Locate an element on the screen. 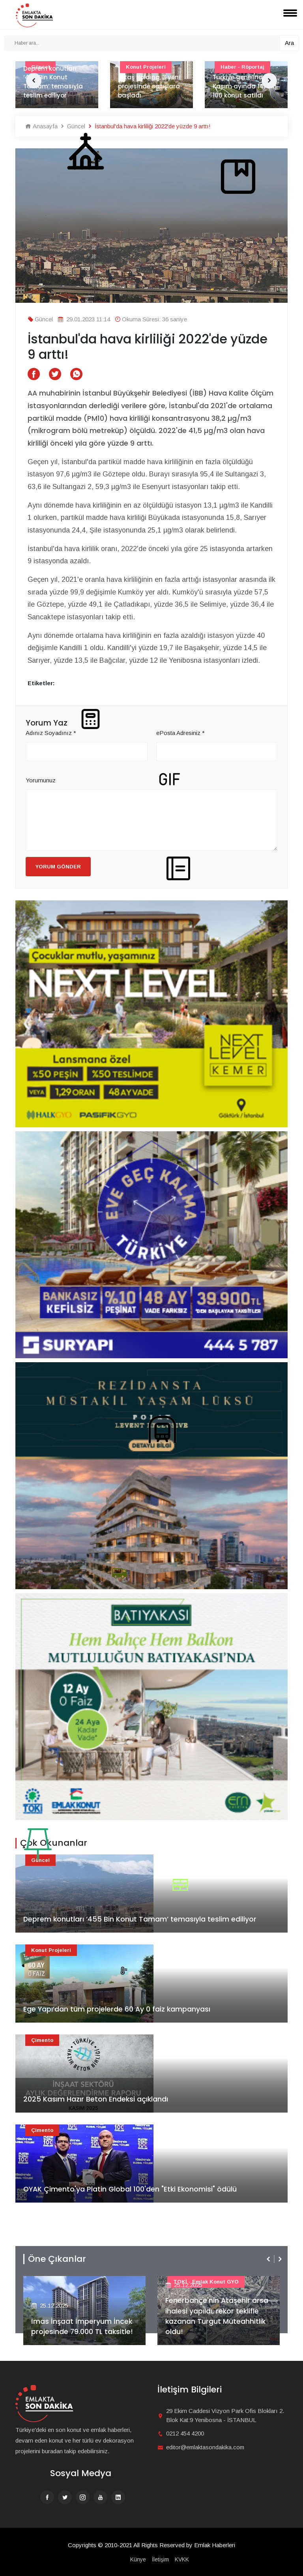  open the calculator app is located at coordinates (90, 719).